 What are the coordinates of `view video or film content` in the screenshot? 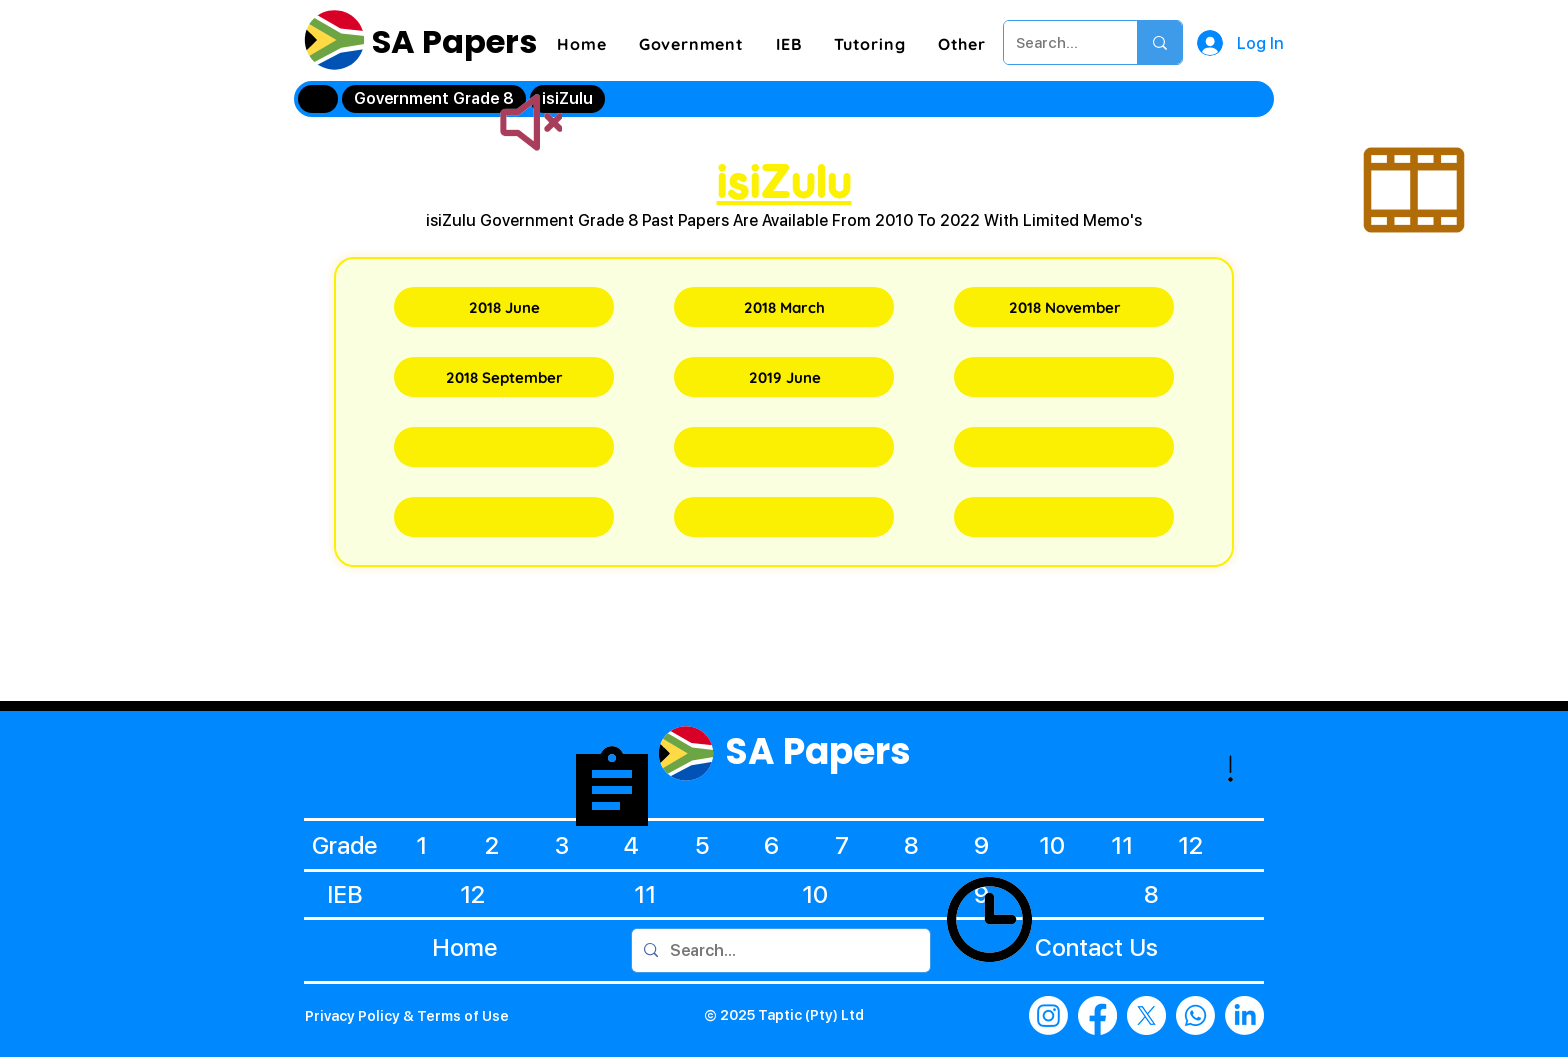 It's located at (1414, 190).